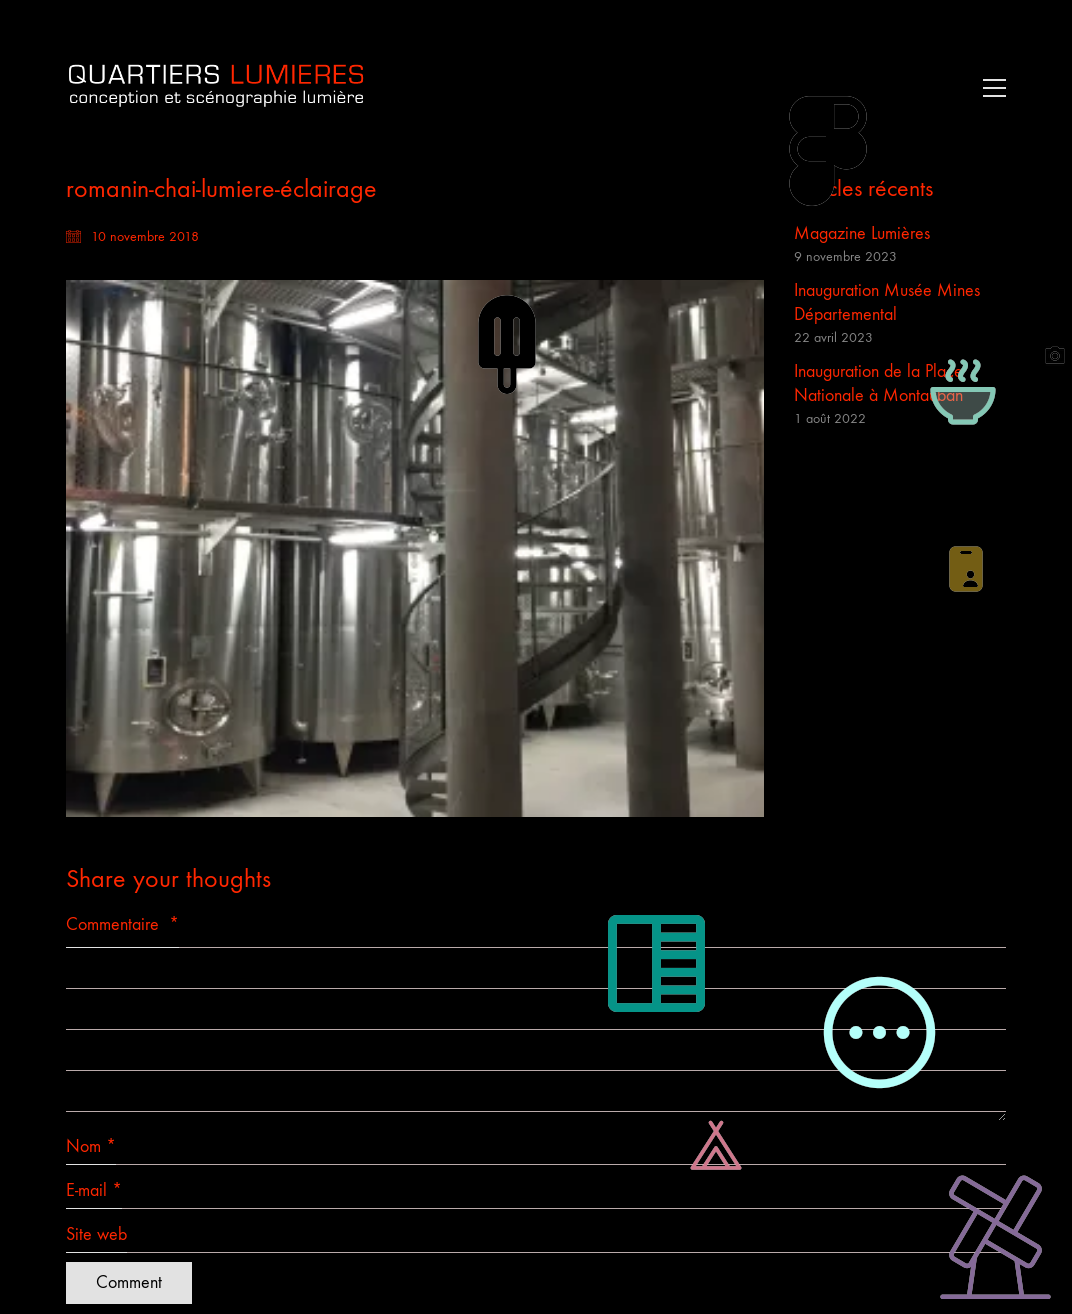 The image size is (1072, 1314). Describe the element at coordinates (716, 1148) in the screenshot. I see `view camping or outdoor accommodations` at that location.